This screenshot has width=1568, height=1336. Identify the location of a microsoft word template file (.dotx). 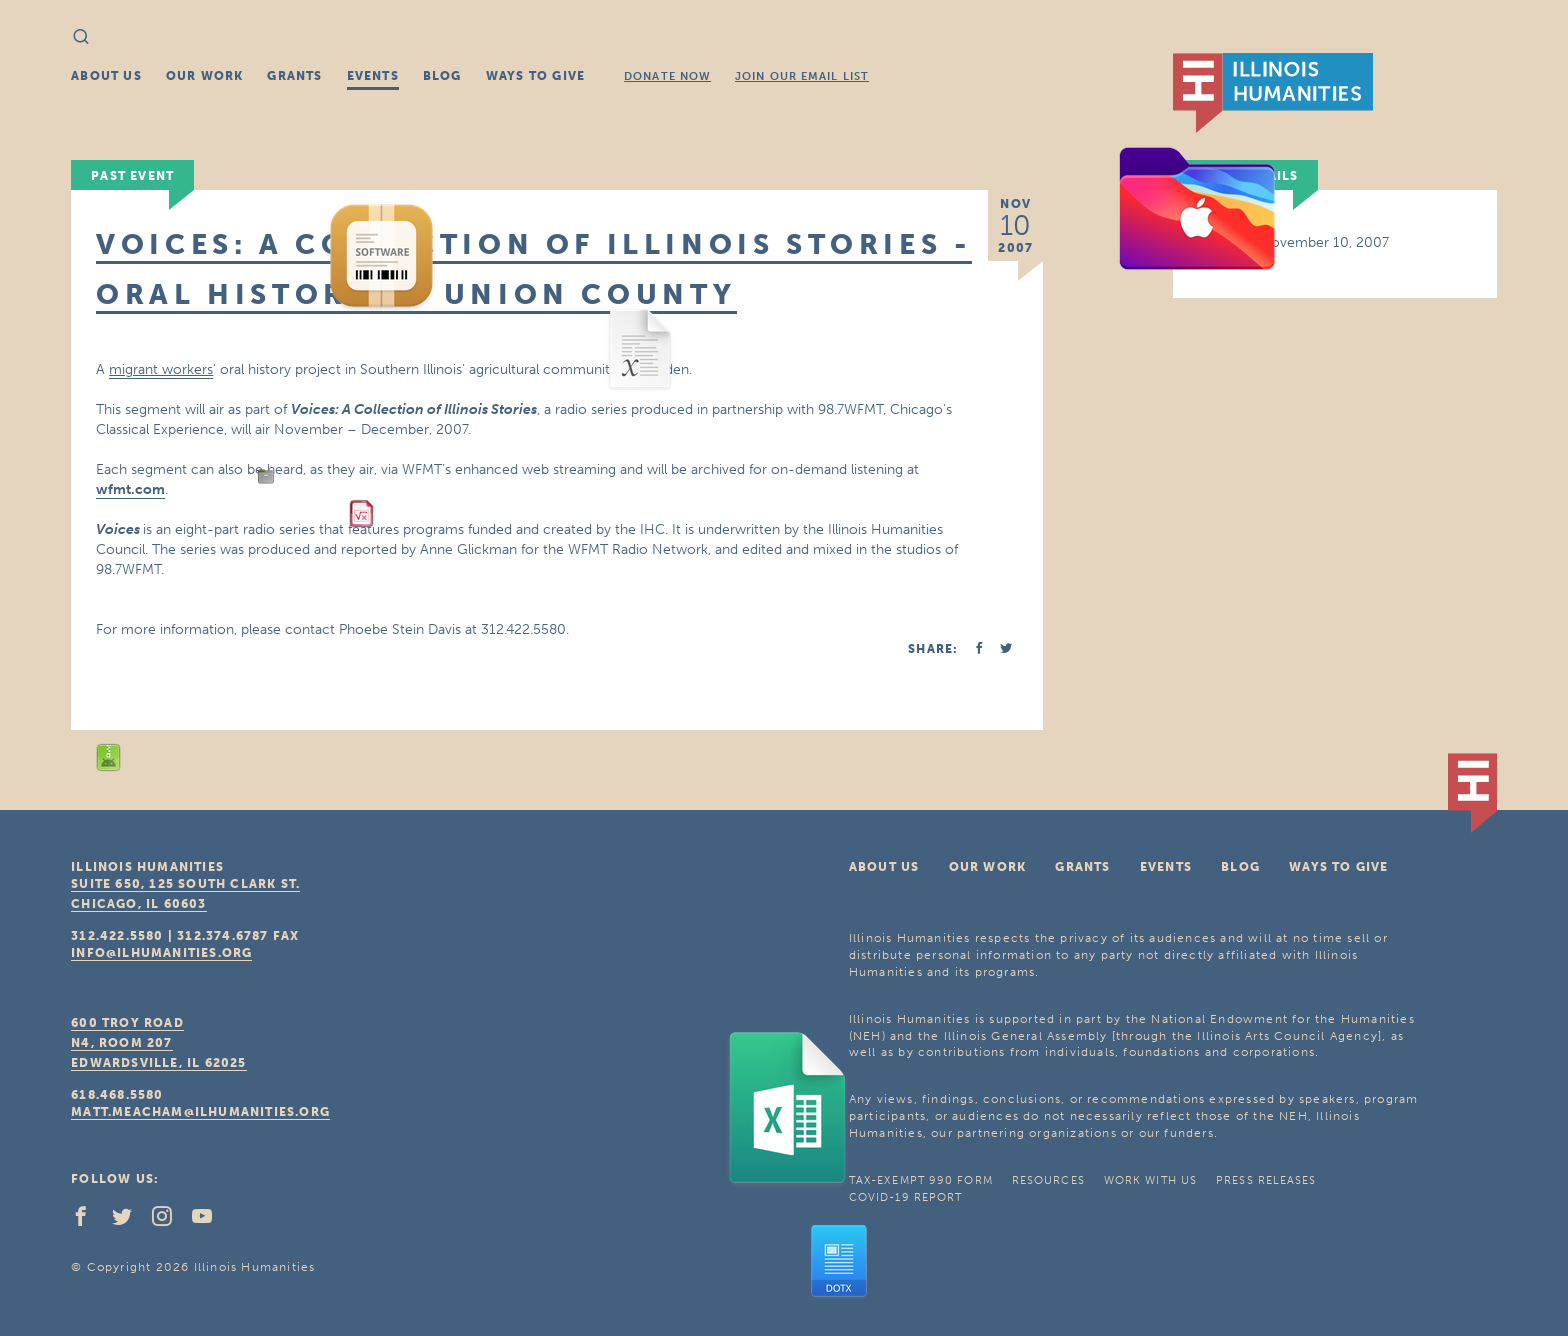
(839, 1262).